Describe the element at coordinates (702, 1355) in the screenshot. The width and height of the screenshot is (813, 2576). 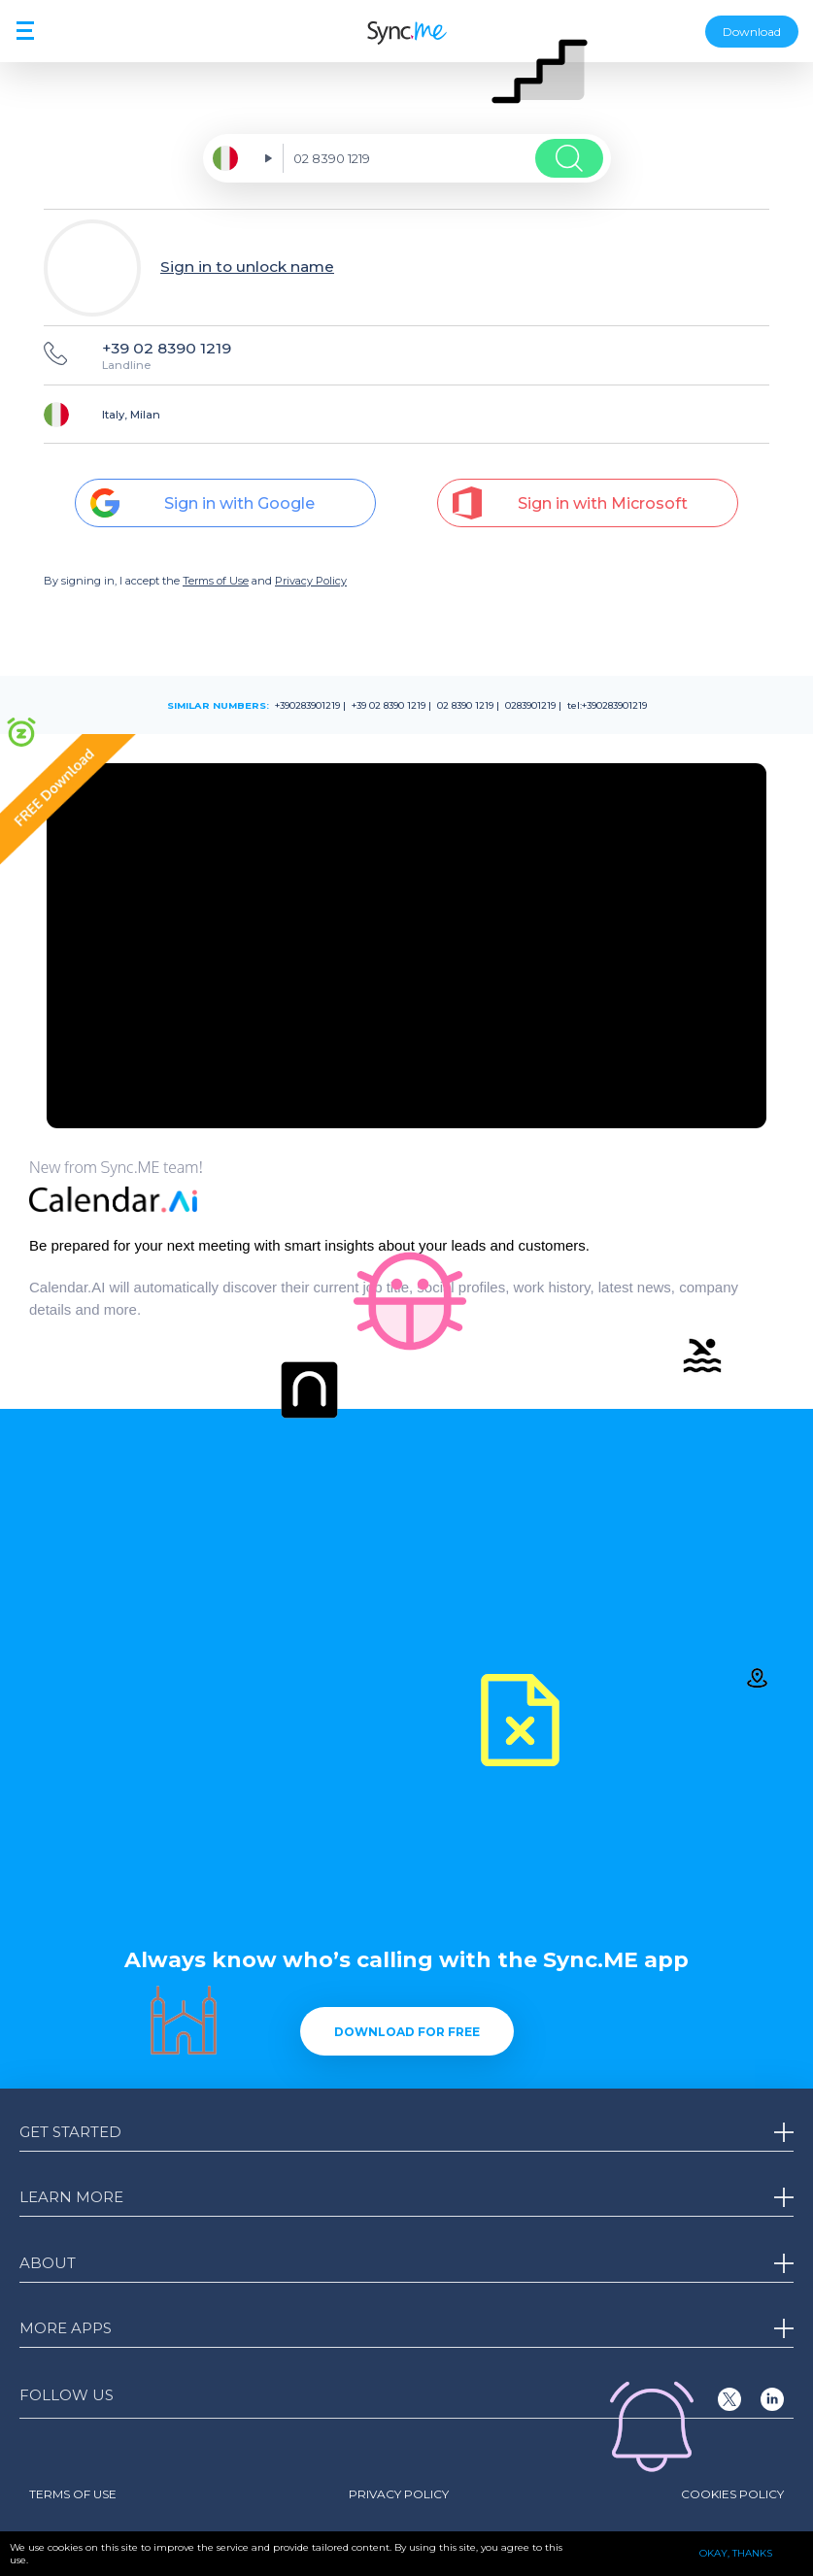
I see `view pool or swimming amenities` at that location.